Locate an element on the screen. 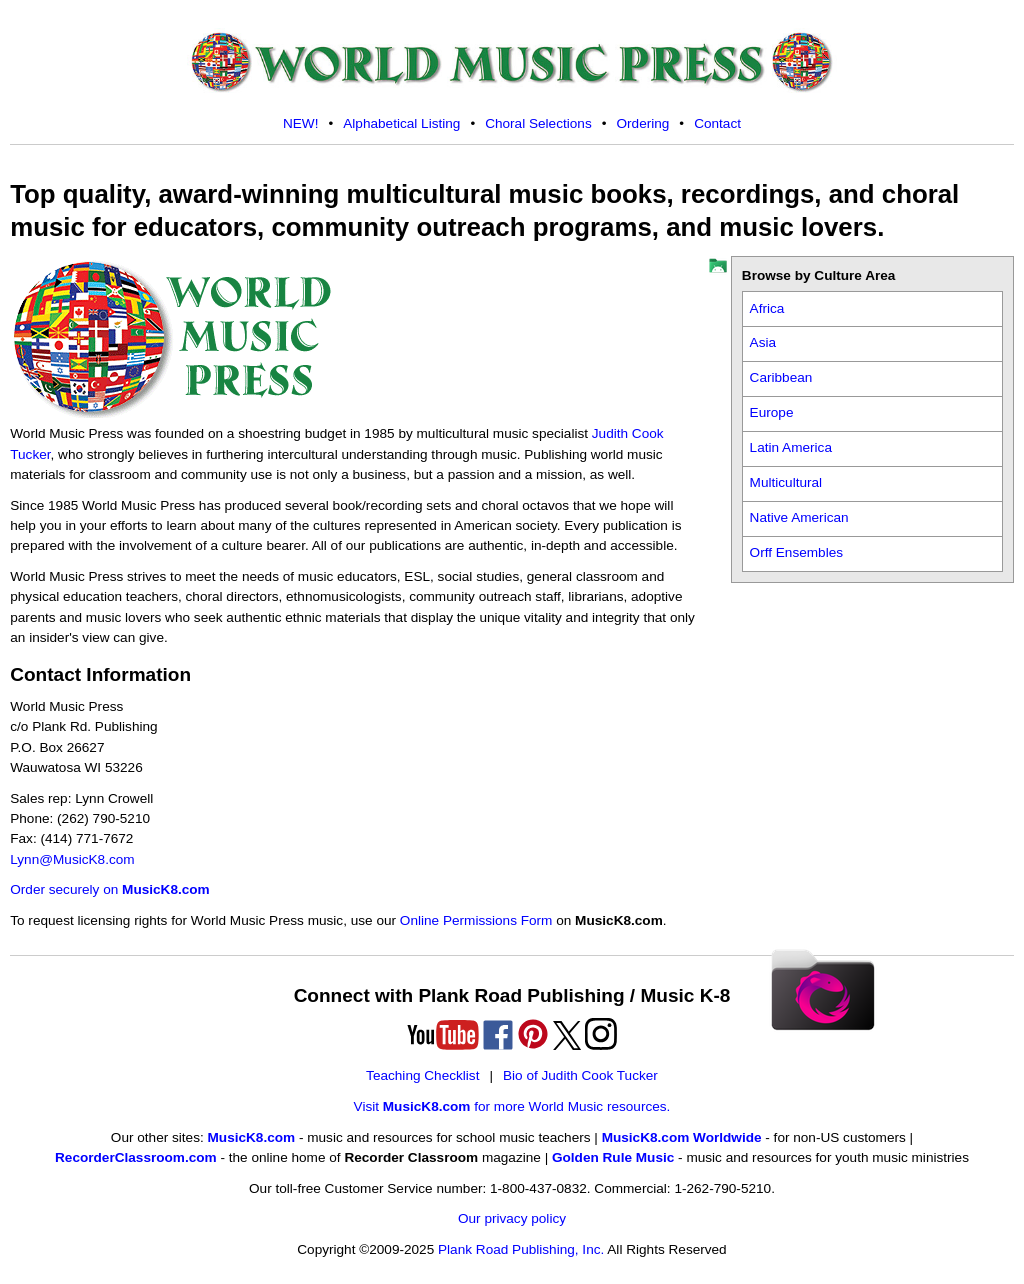  open reactivex project folder is located at coordinates (822, 992).